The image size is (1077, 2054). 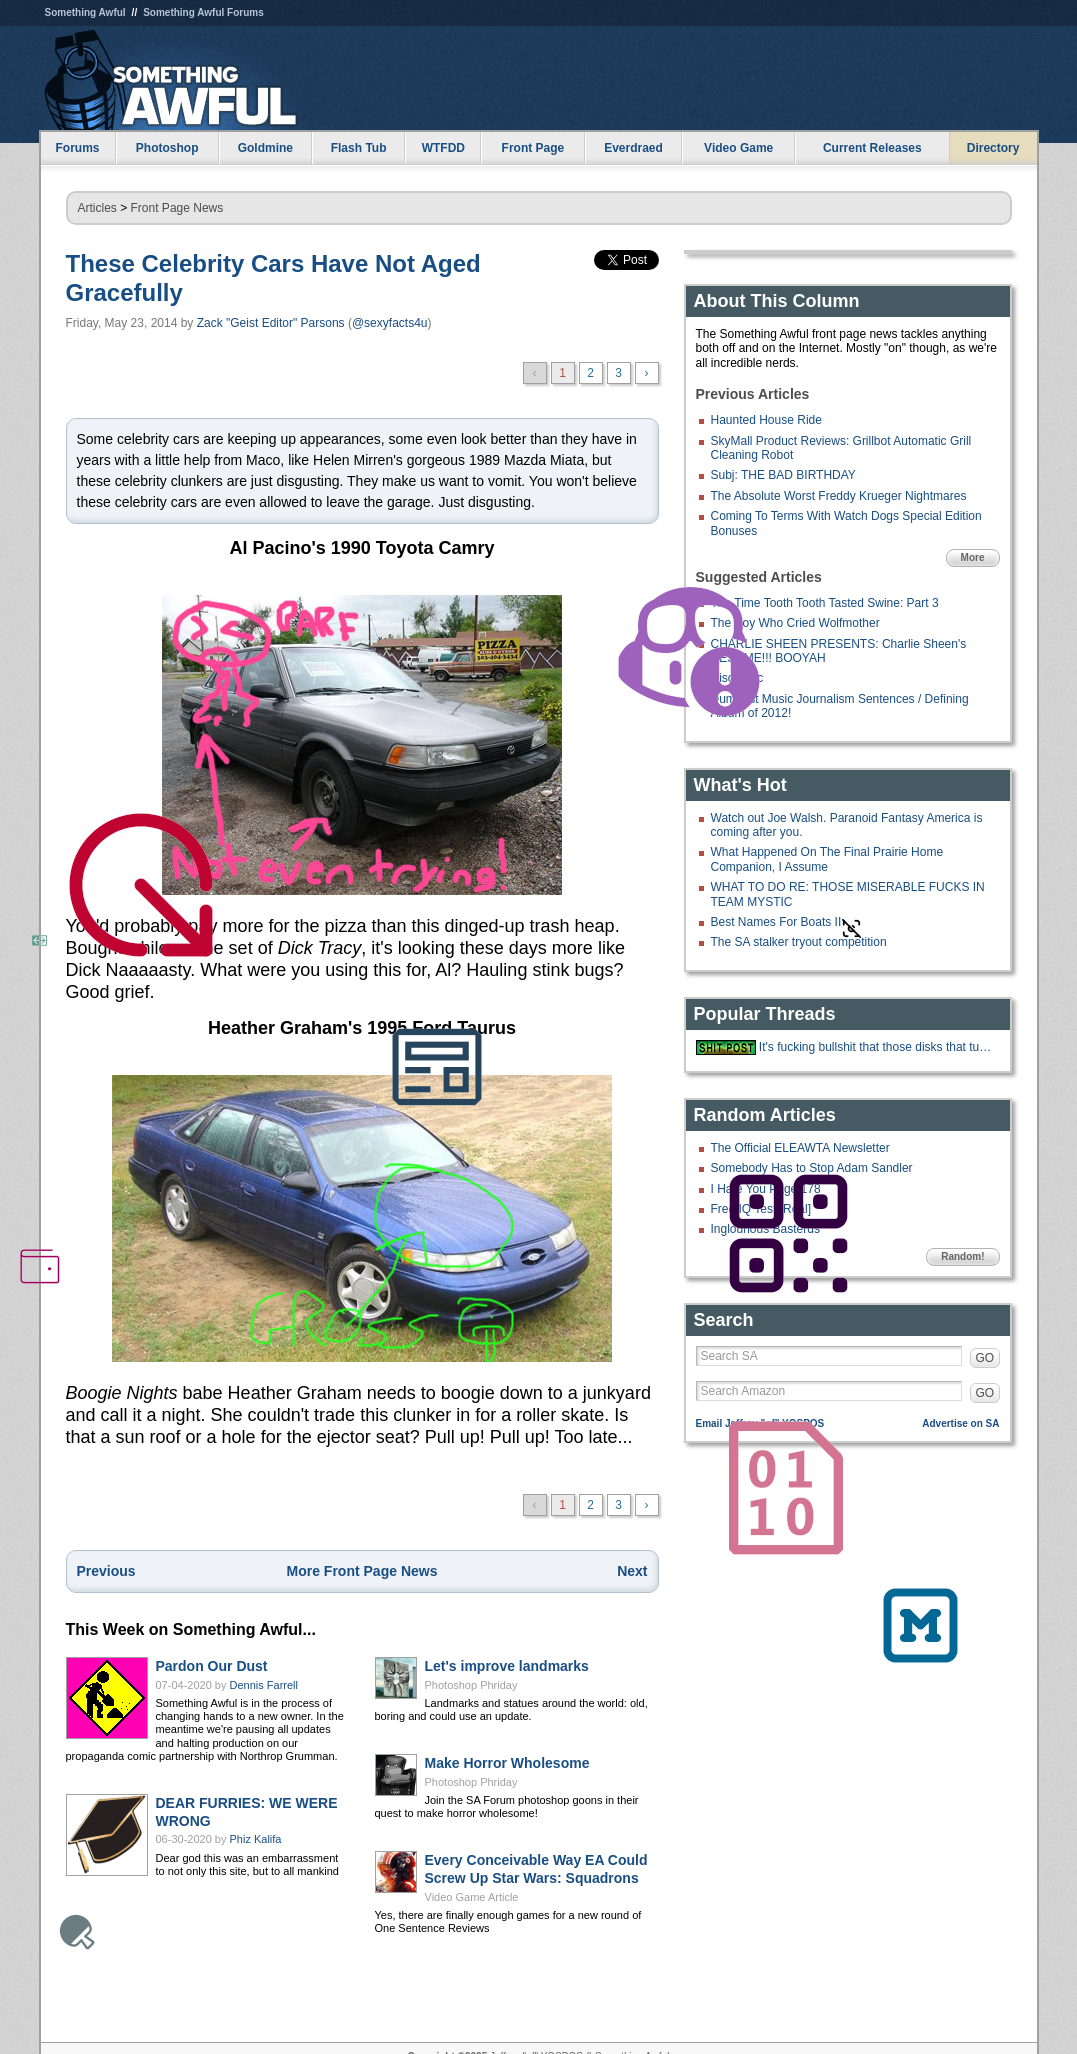 What do you see at coordinates (39, 1268) in the screenshot?
I see `access your wallet or payment methods` at bounding box center [39, 1268].